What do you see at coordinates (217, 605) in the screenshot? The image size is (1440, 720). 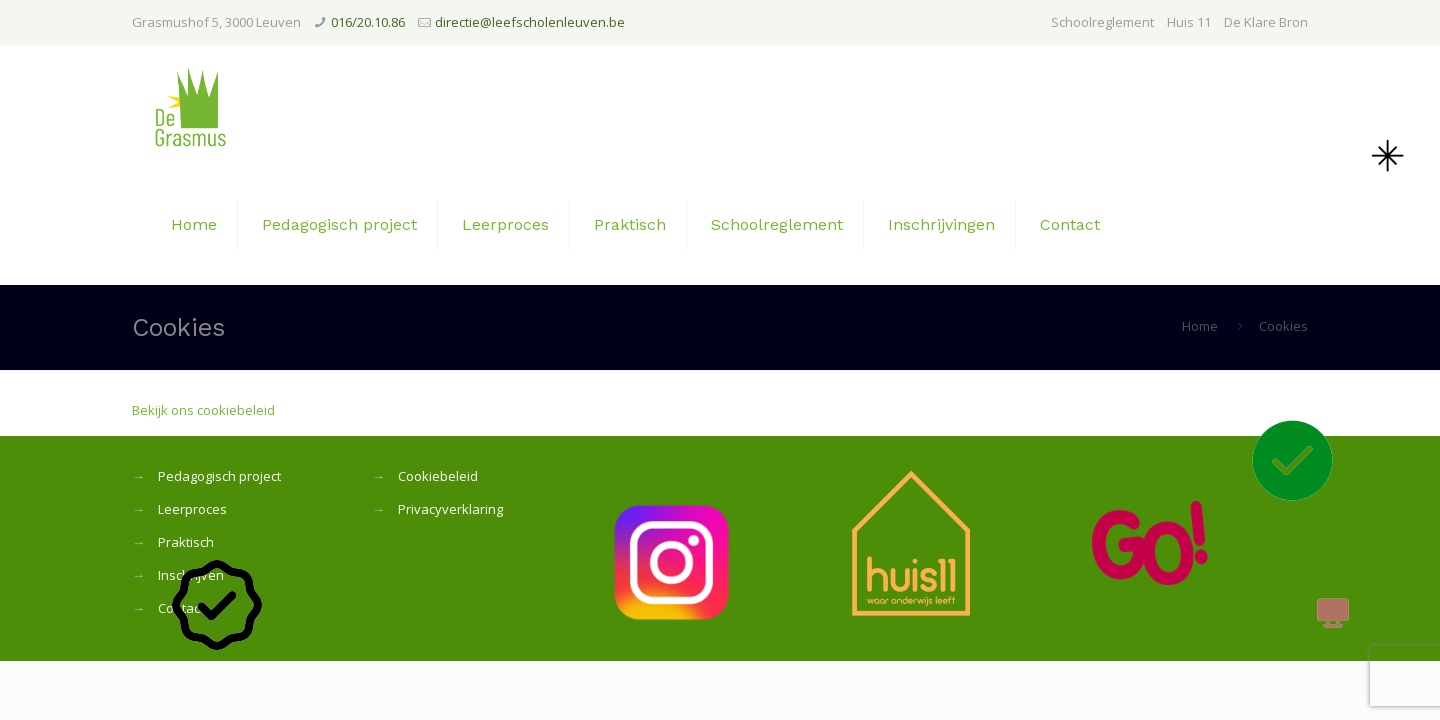 I see `indicates a verified account or identity` at bounding box center [217, 605].